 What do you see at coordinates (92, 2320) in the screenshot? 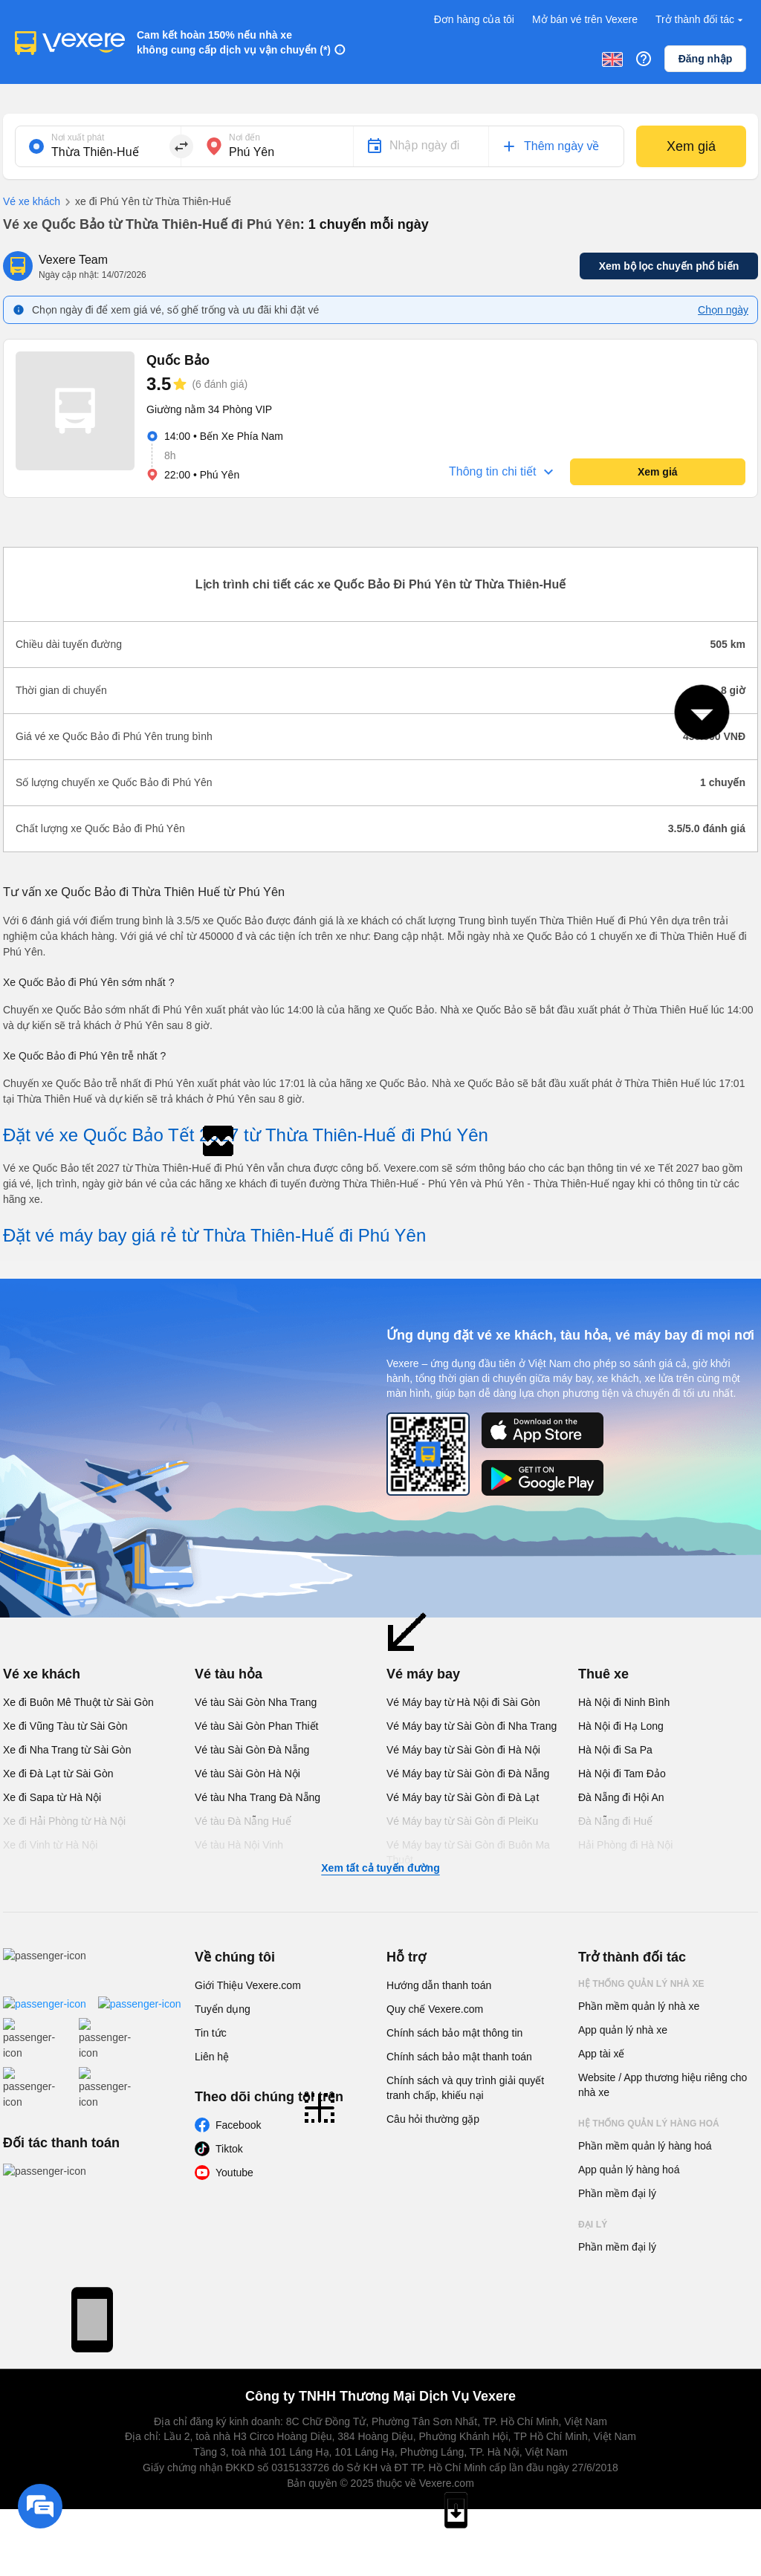
I see `set this device as your primary phone` at bounding box center [92, 2320].